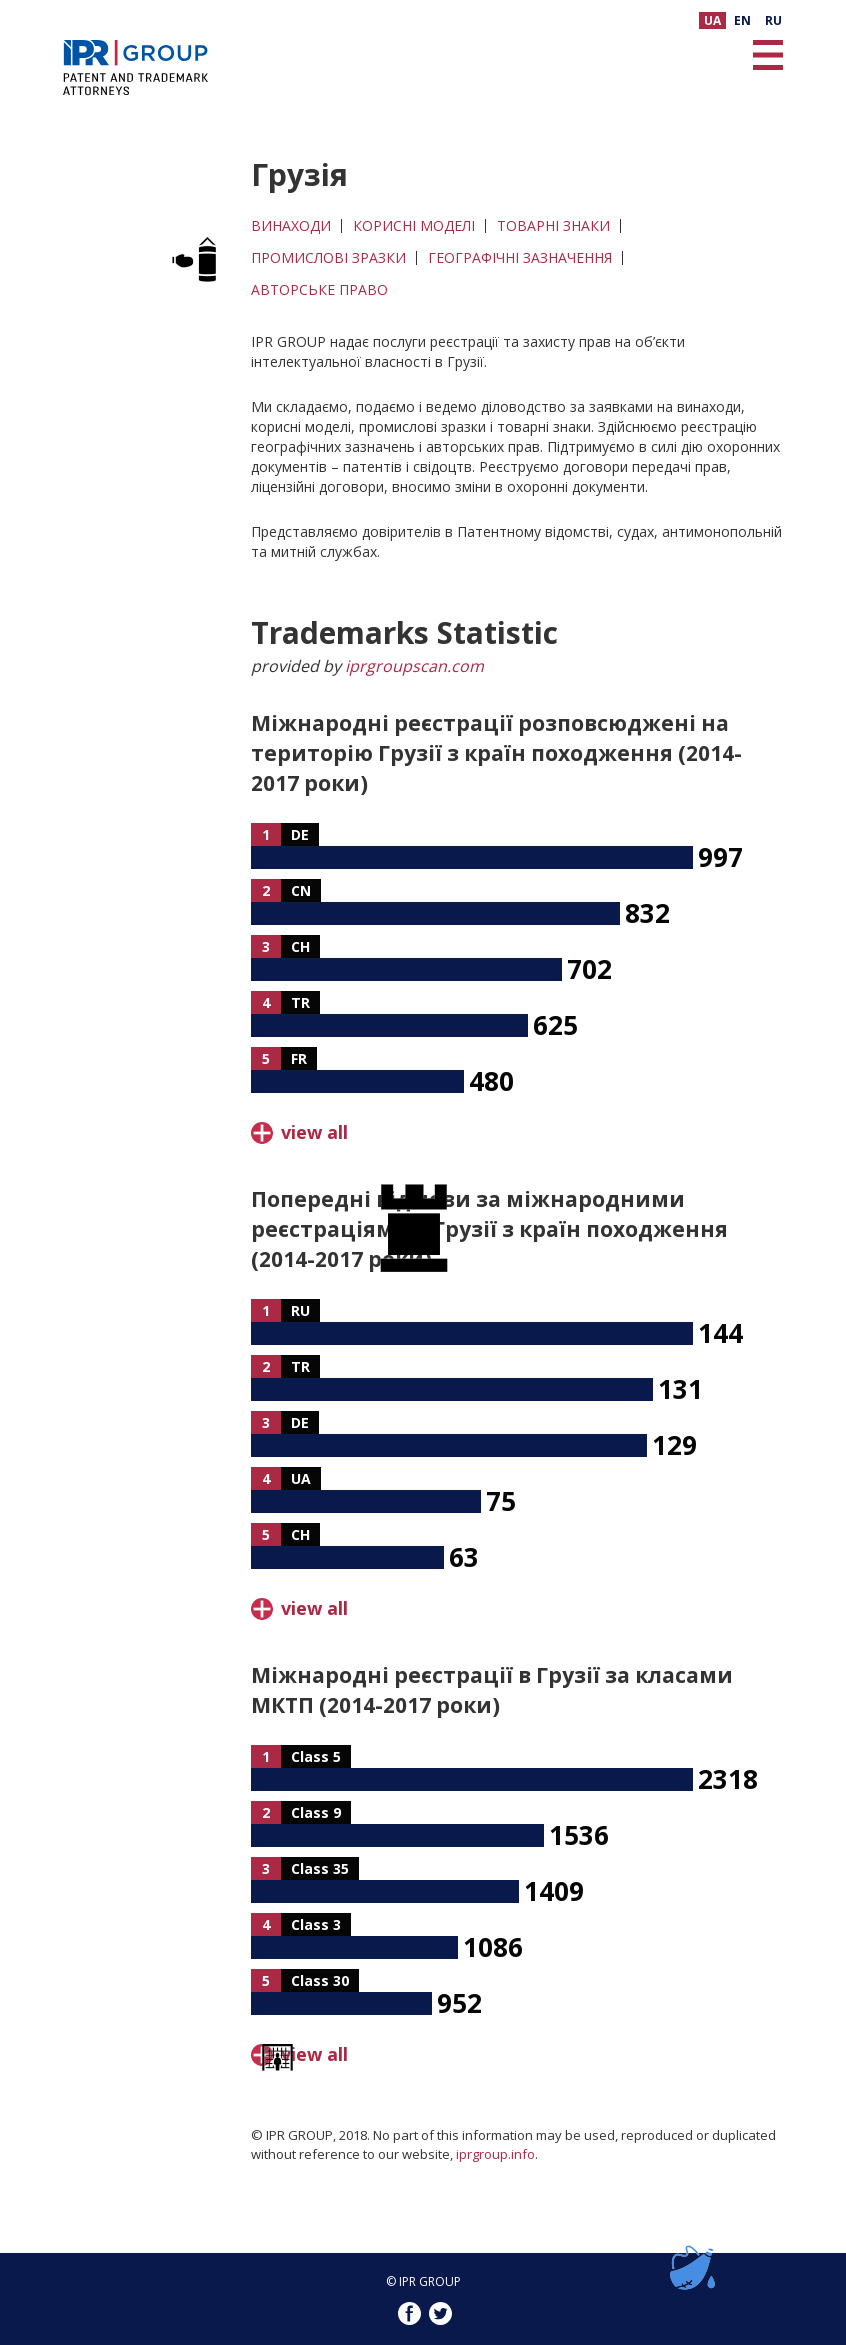  I want to click on access boxing or combat training features, so click(195, 260).